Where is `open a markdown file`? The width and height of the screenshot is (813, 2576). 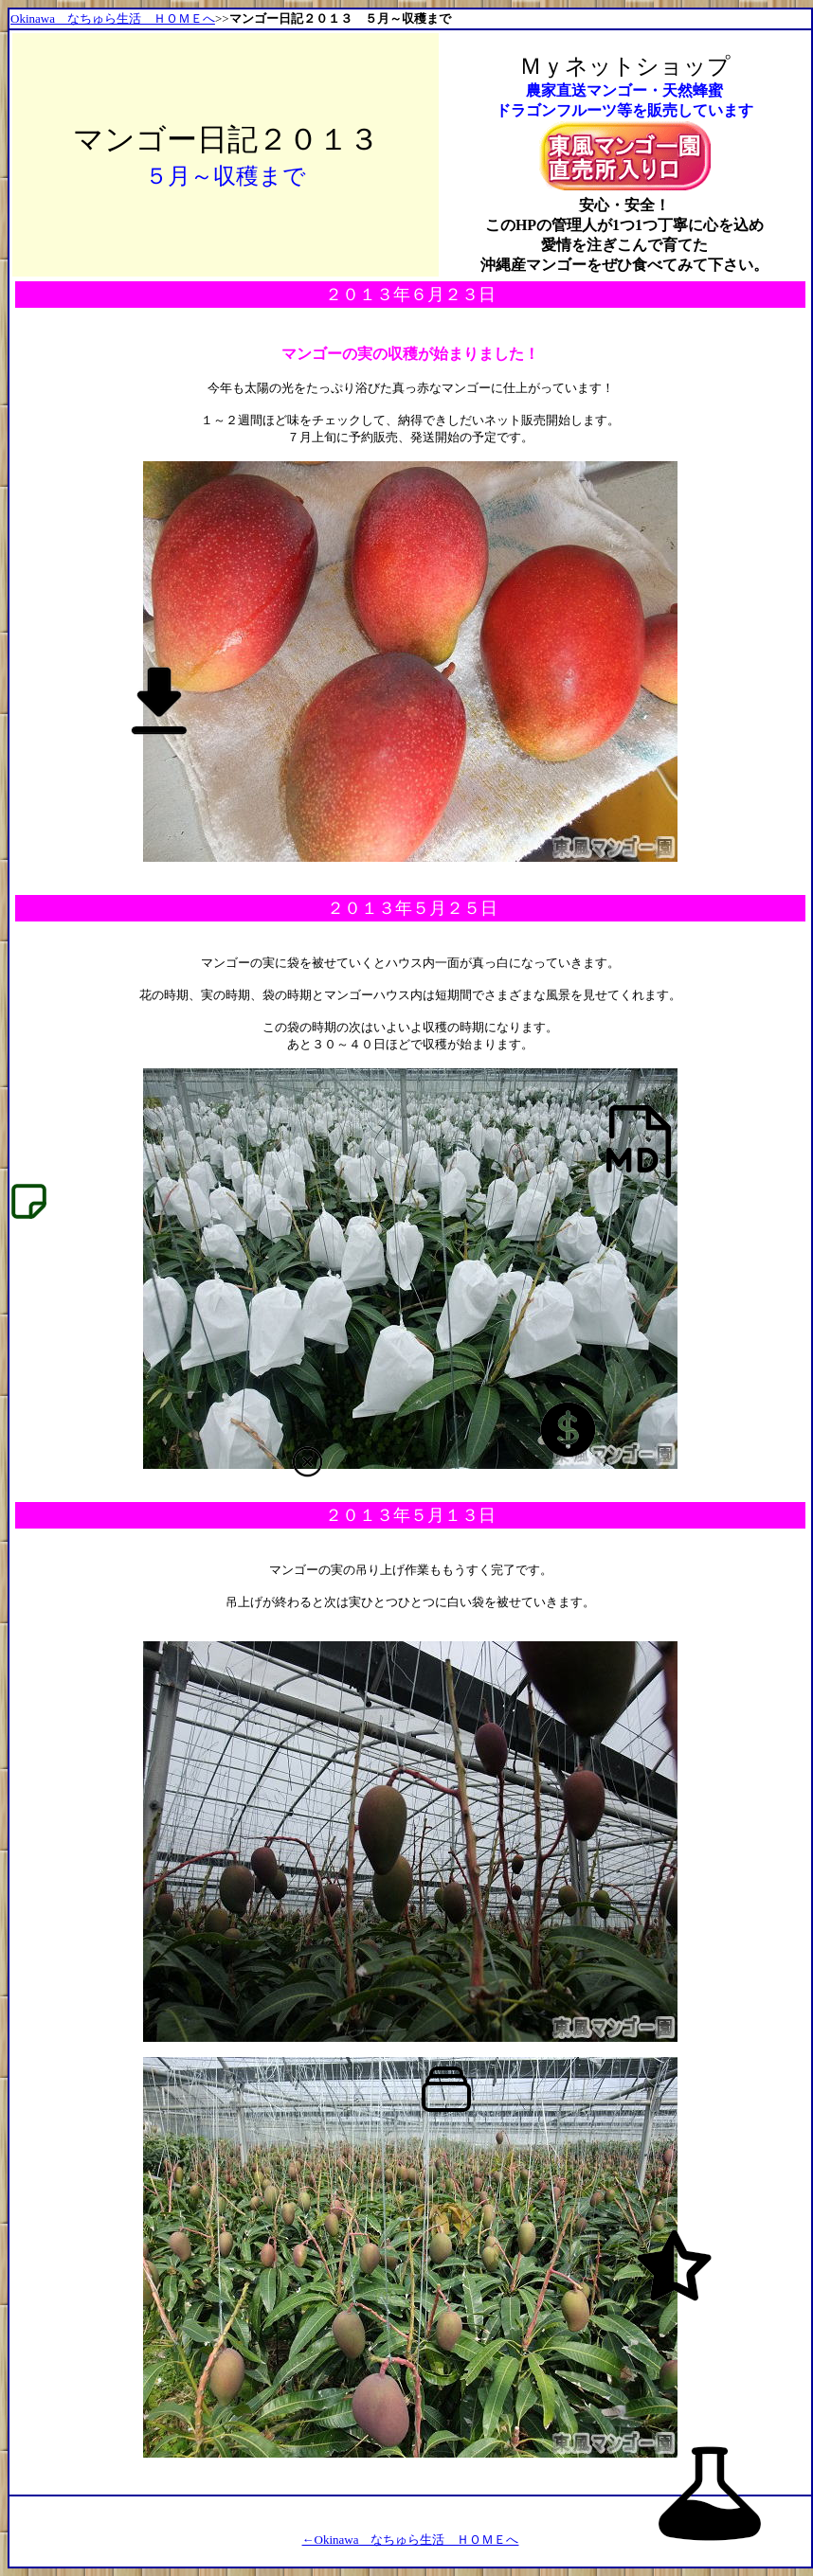
open a markdown file is located at coordinates (640, 1141).